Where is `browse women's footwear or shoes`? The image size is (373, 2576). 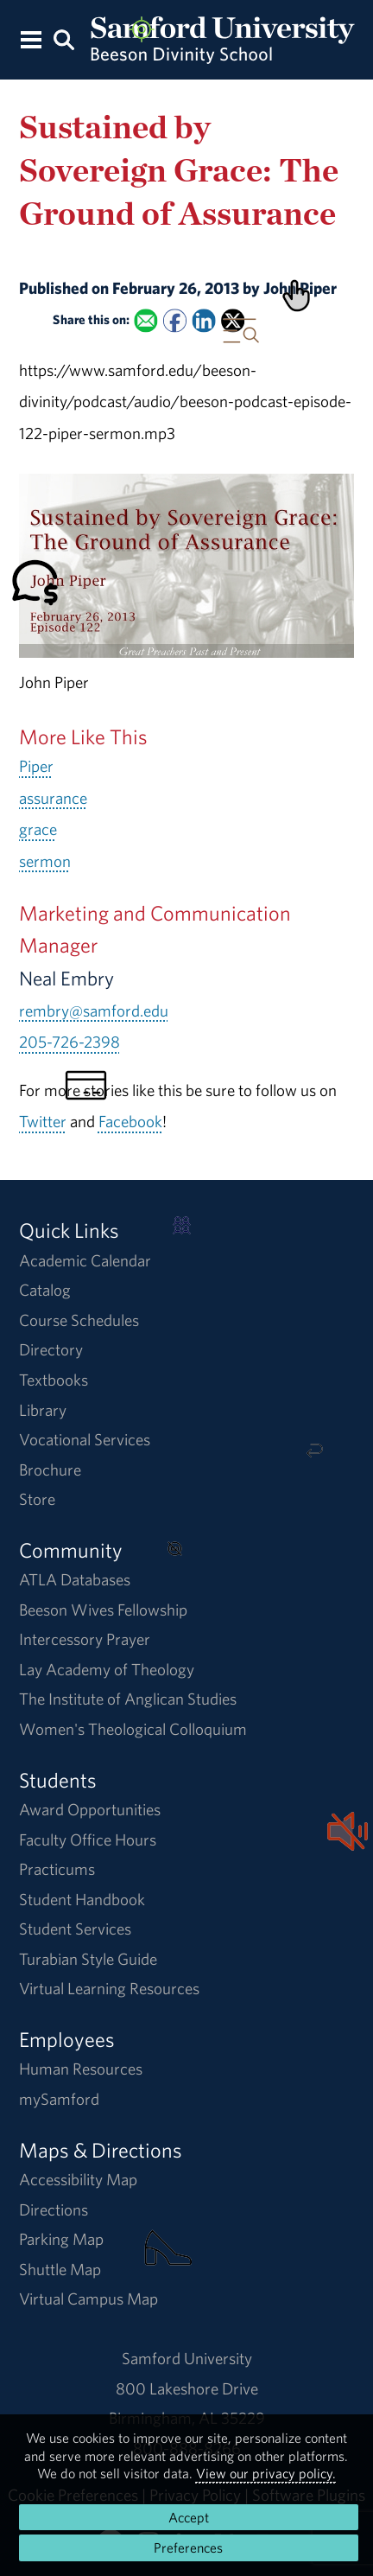 browse women's footwear or shoes is located at coordinates (166, 2249).